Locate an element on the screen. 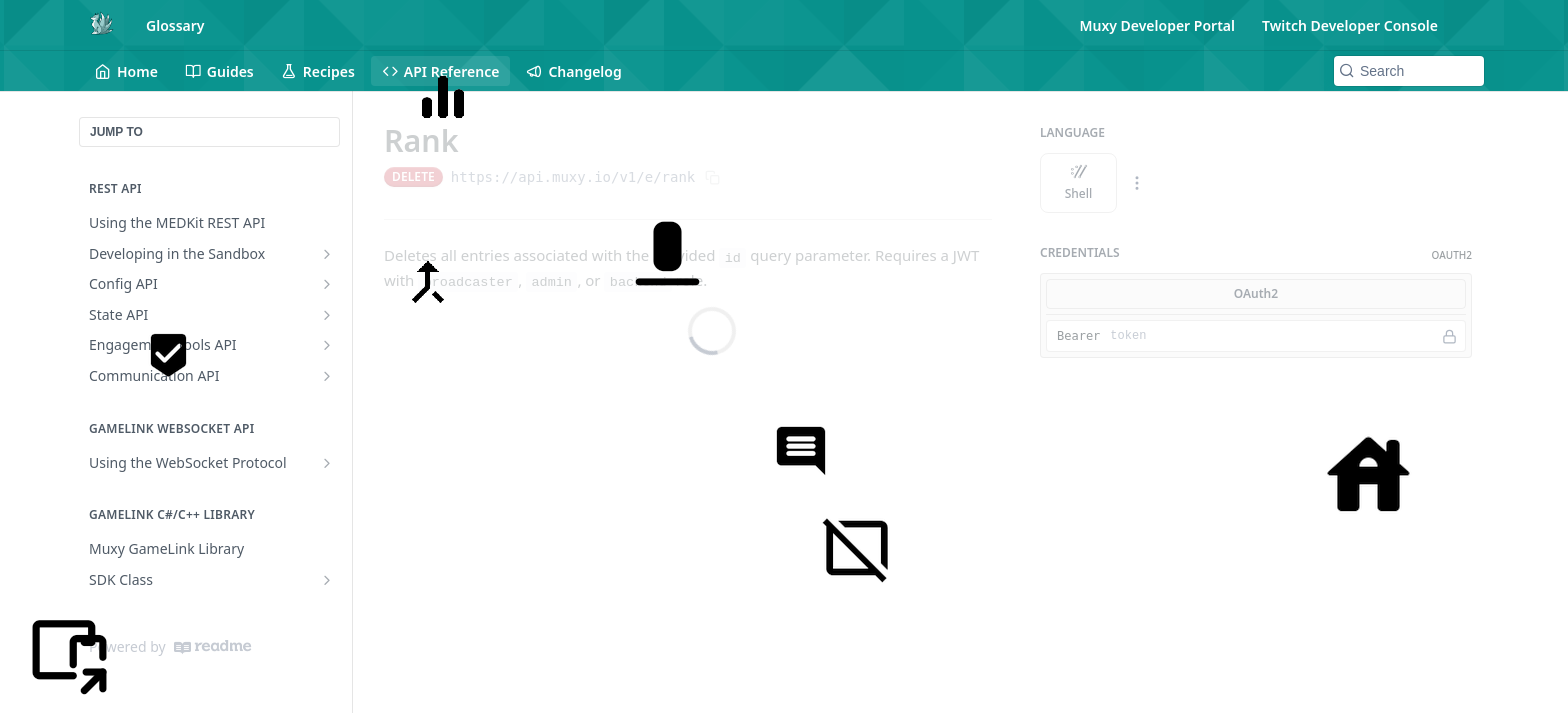 This screenshot has width=1568, height=720. add a comment to this item is located at coordinates (801, 451).